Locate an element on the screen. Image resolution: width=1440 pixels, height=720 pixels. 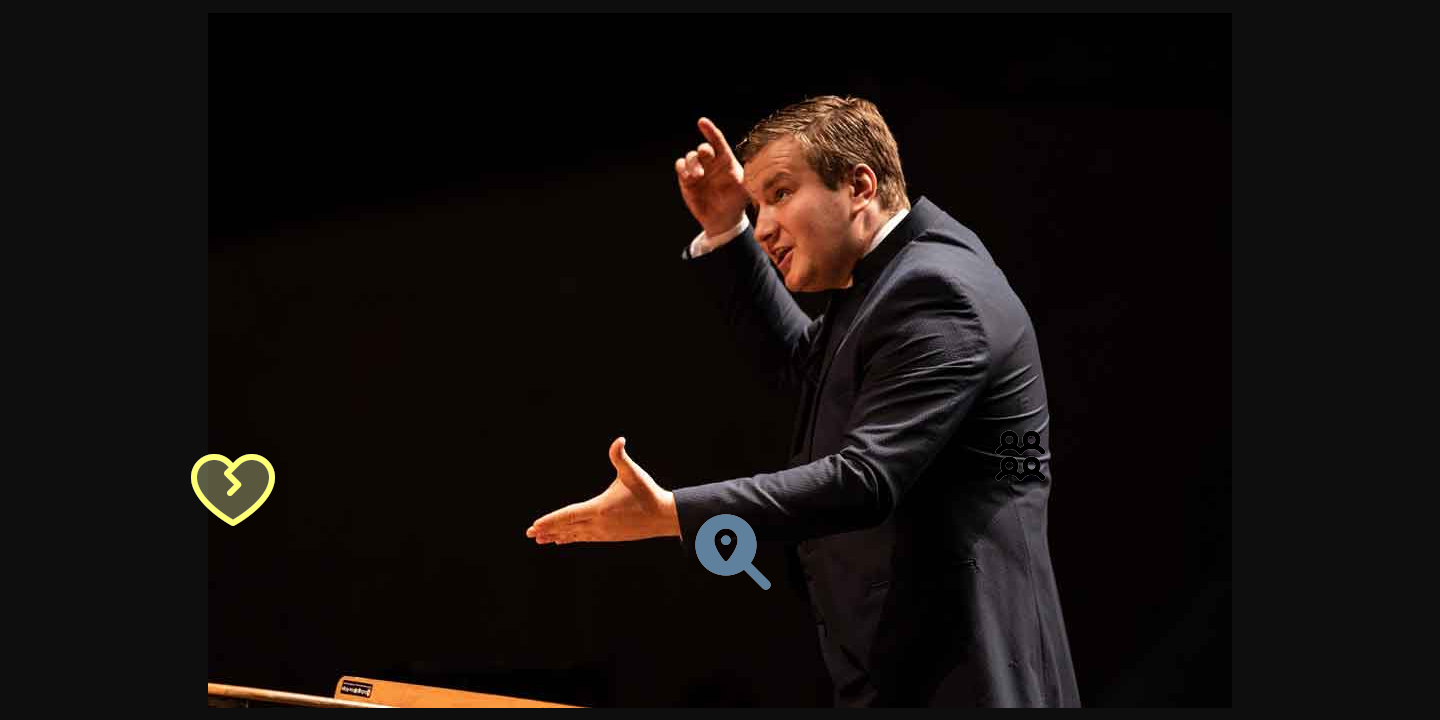
search for a location is located at coordinates (733, 552).